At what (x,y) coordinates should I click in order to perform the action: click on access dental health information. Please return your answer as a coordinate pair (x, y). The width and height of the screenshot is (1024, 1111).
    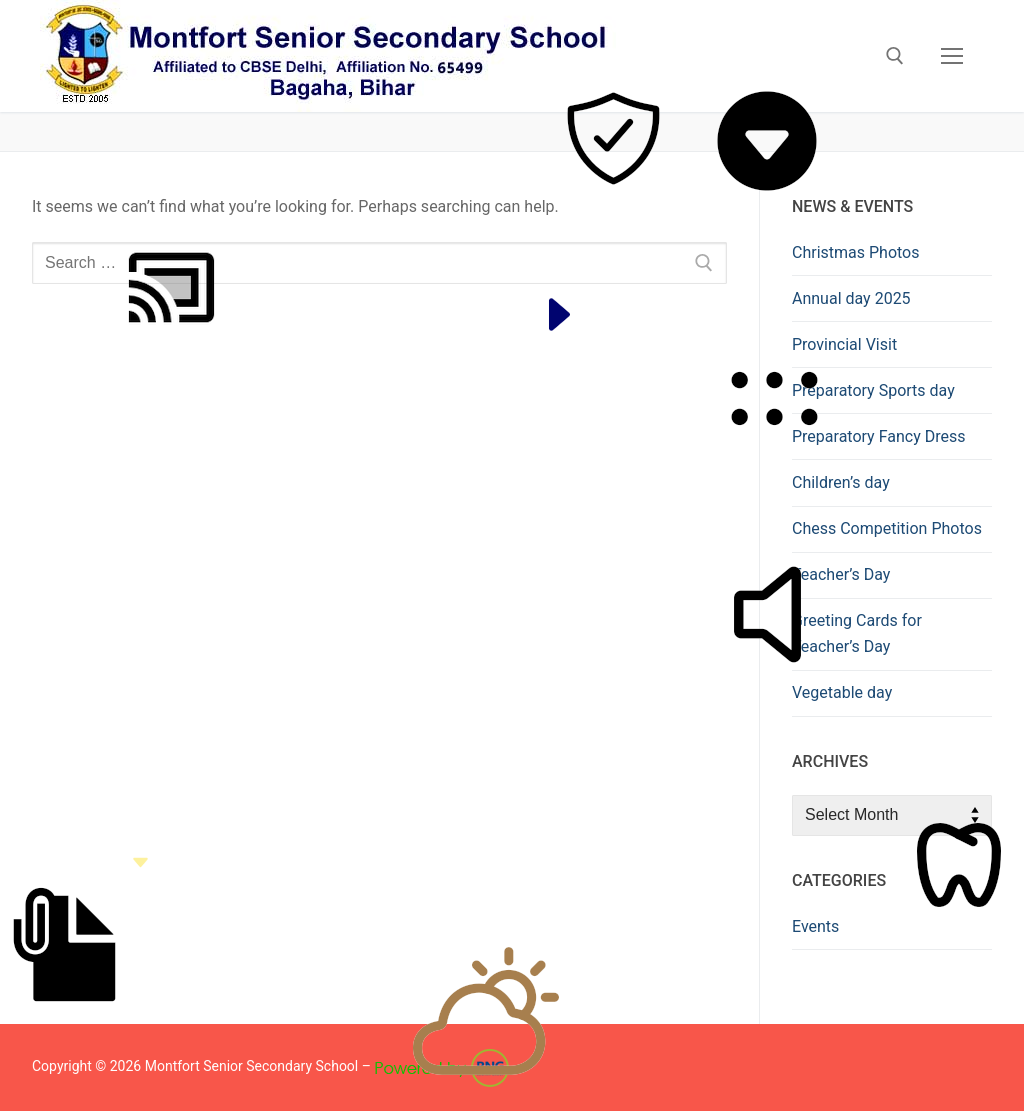
    Looking at the image, I should click on (959, 865).